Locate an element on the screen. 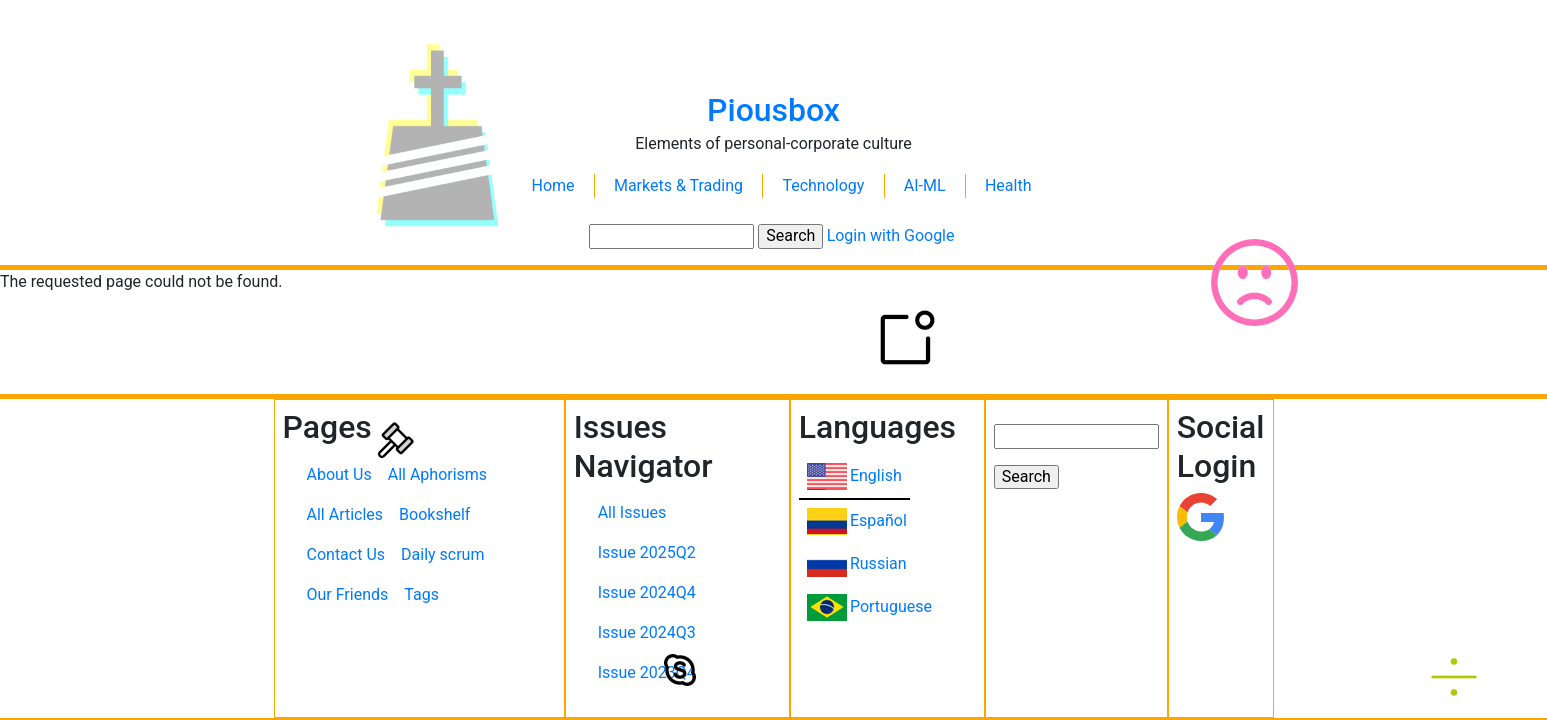  perform division calculation is located at coordinates (1454, 677).